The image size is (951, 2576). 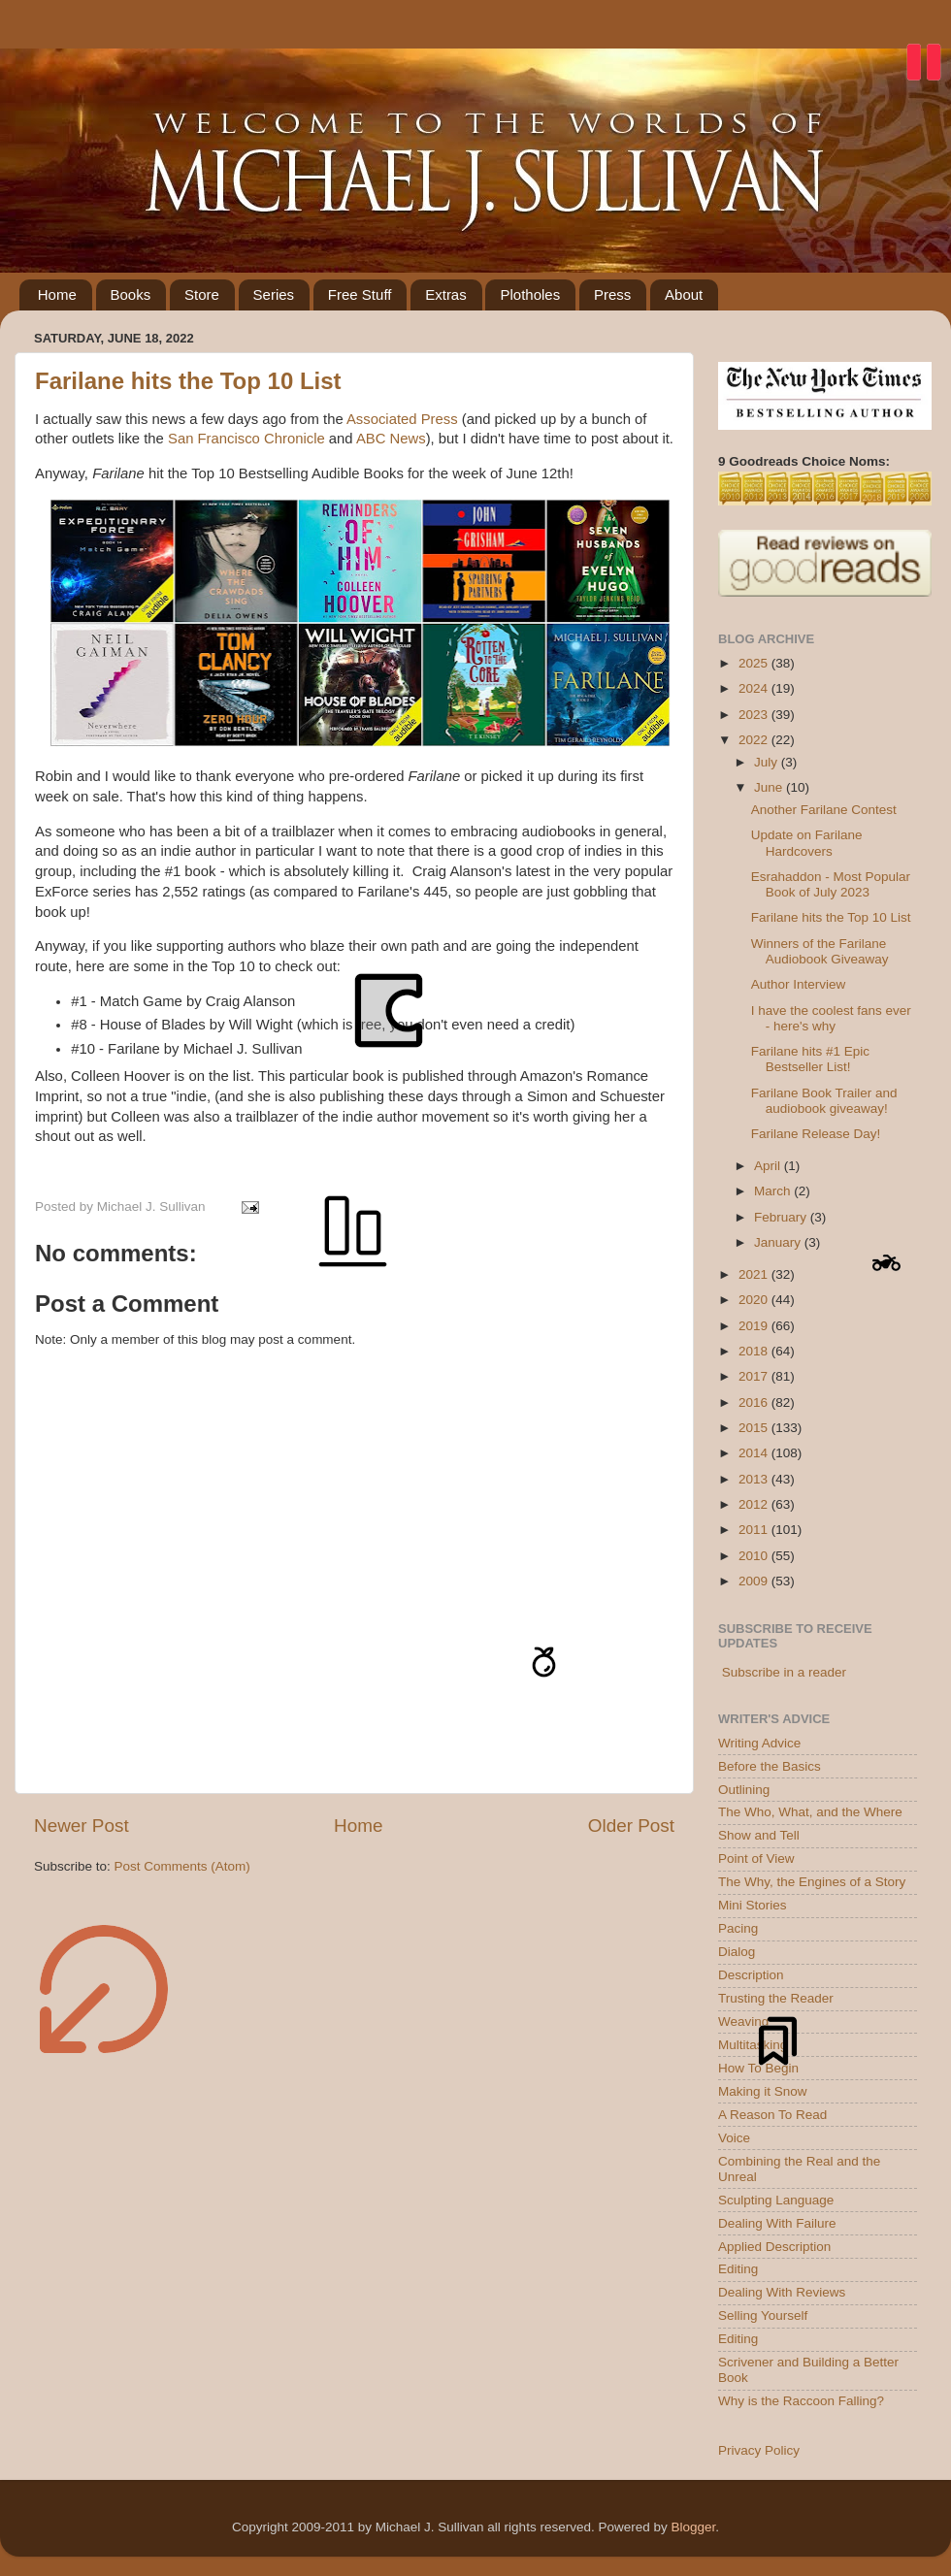 I want to click on open coda document app, so click(x=388, y=1010).